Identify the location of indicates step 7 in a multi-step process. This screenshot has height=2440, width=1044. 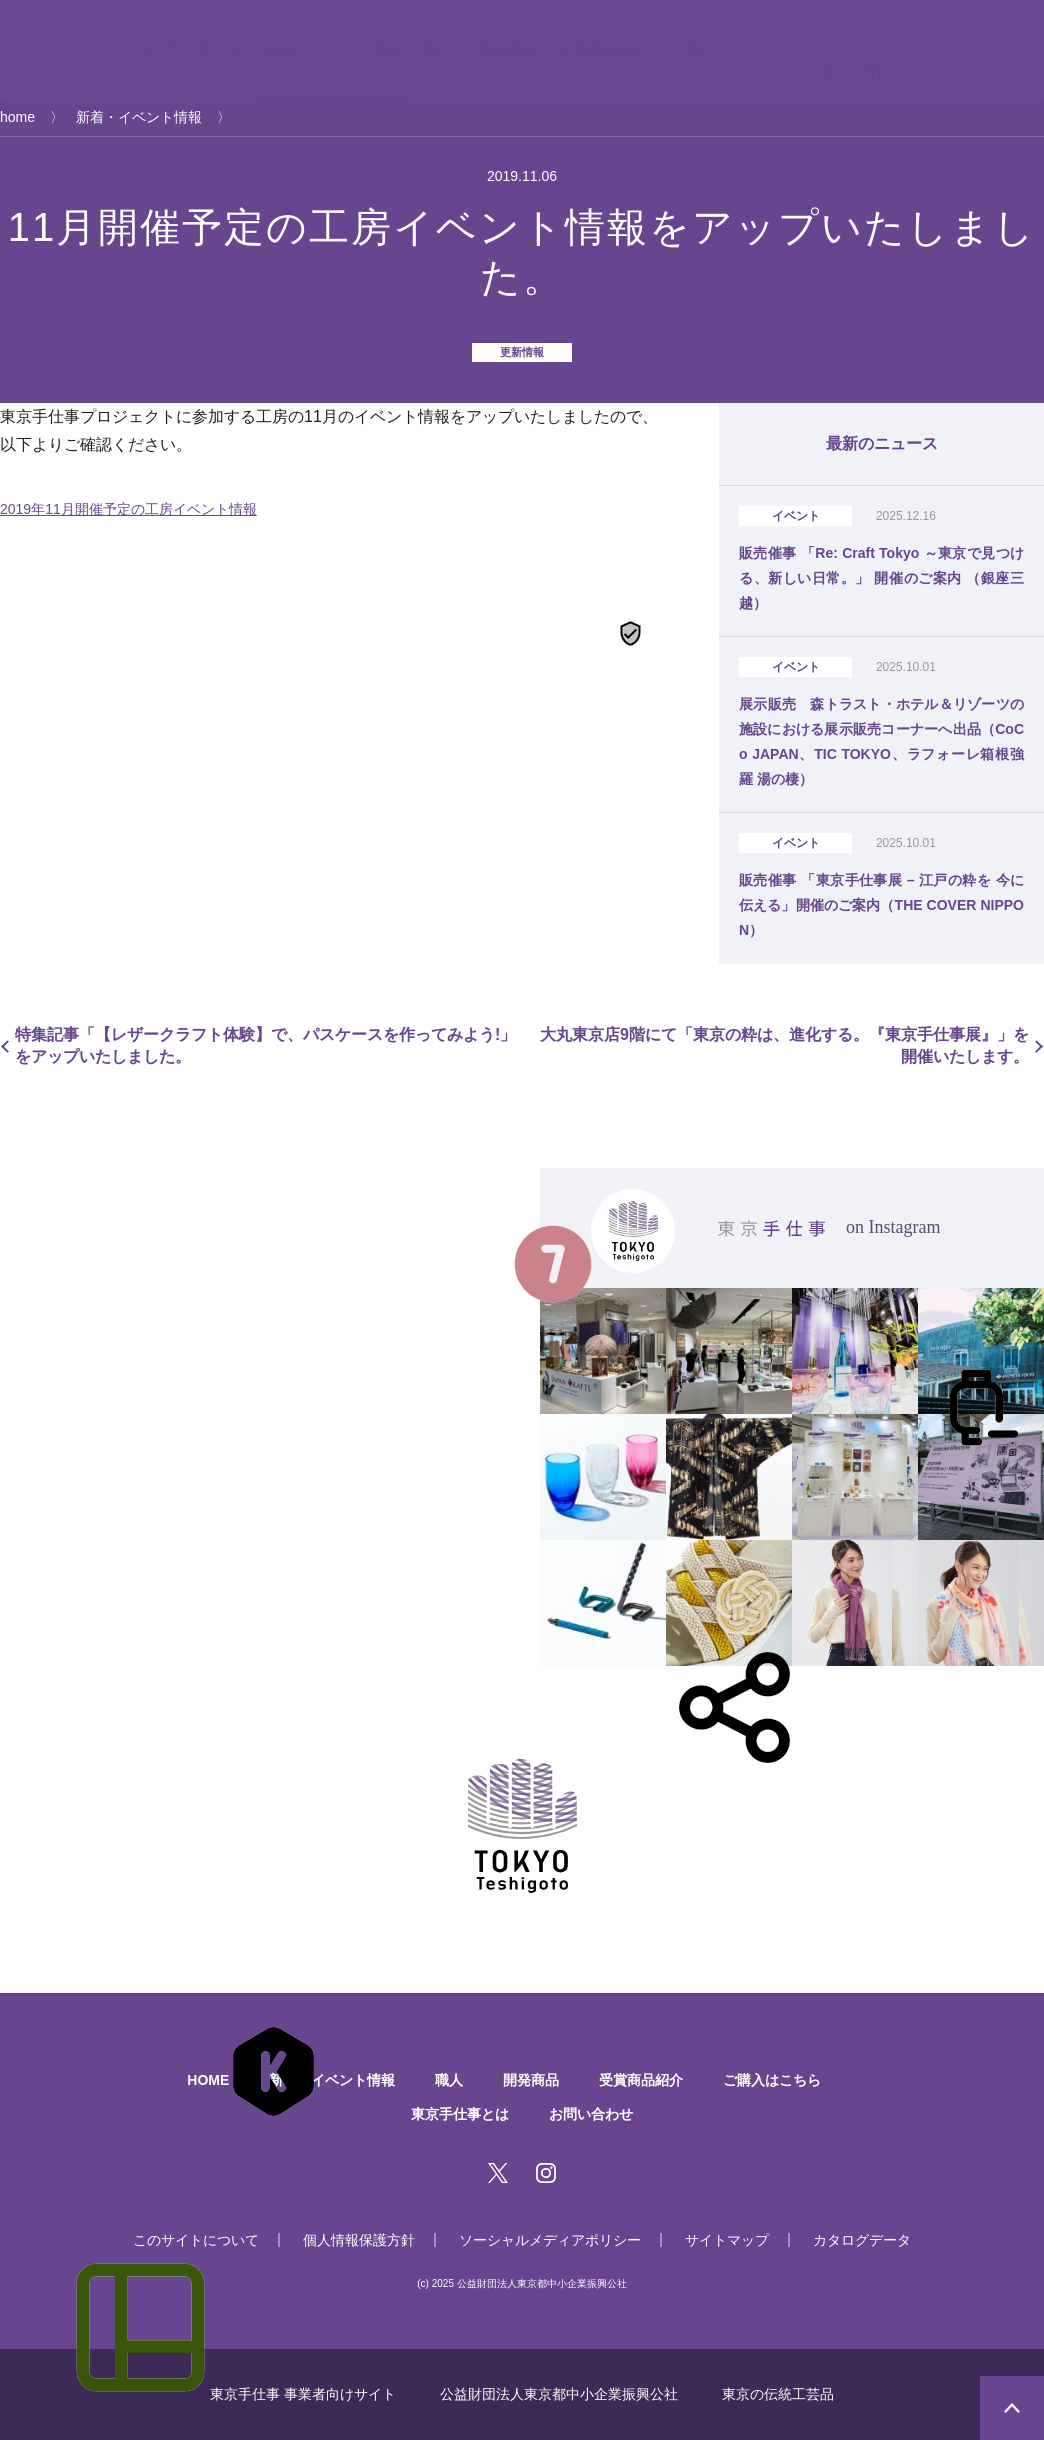
(553, 1264).